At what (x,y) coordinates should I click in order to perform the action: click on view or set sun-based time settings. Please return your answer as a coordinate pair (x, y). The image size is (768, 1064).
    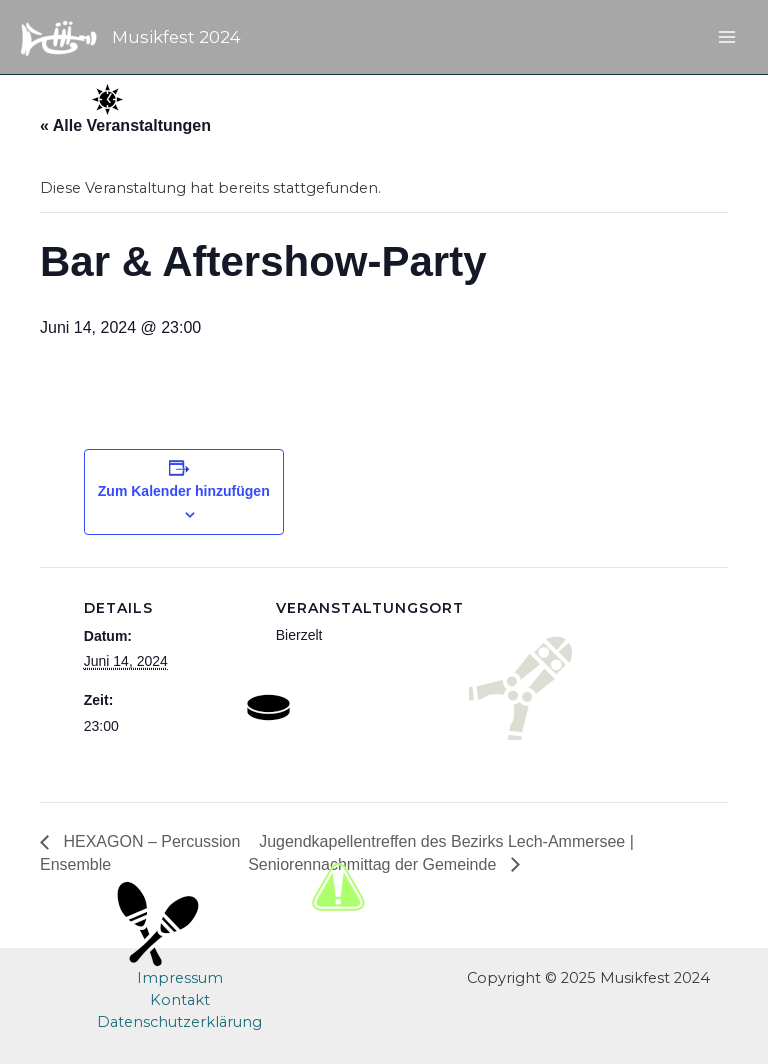
    Looking at the image, I should click on (107, 99).